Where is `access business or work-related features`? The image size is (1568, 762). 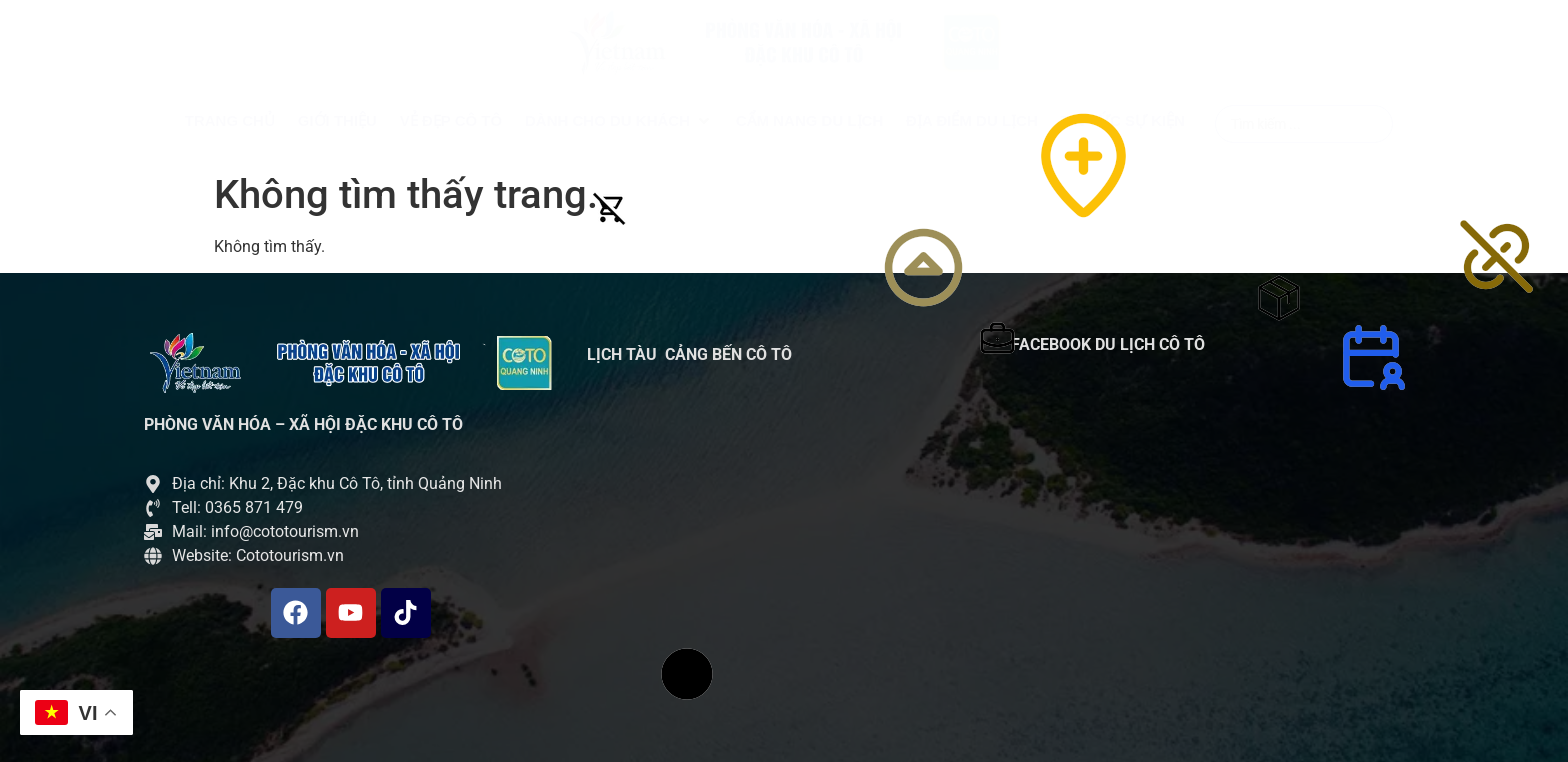 access business or work-related features is located at coordinates (997, 339).